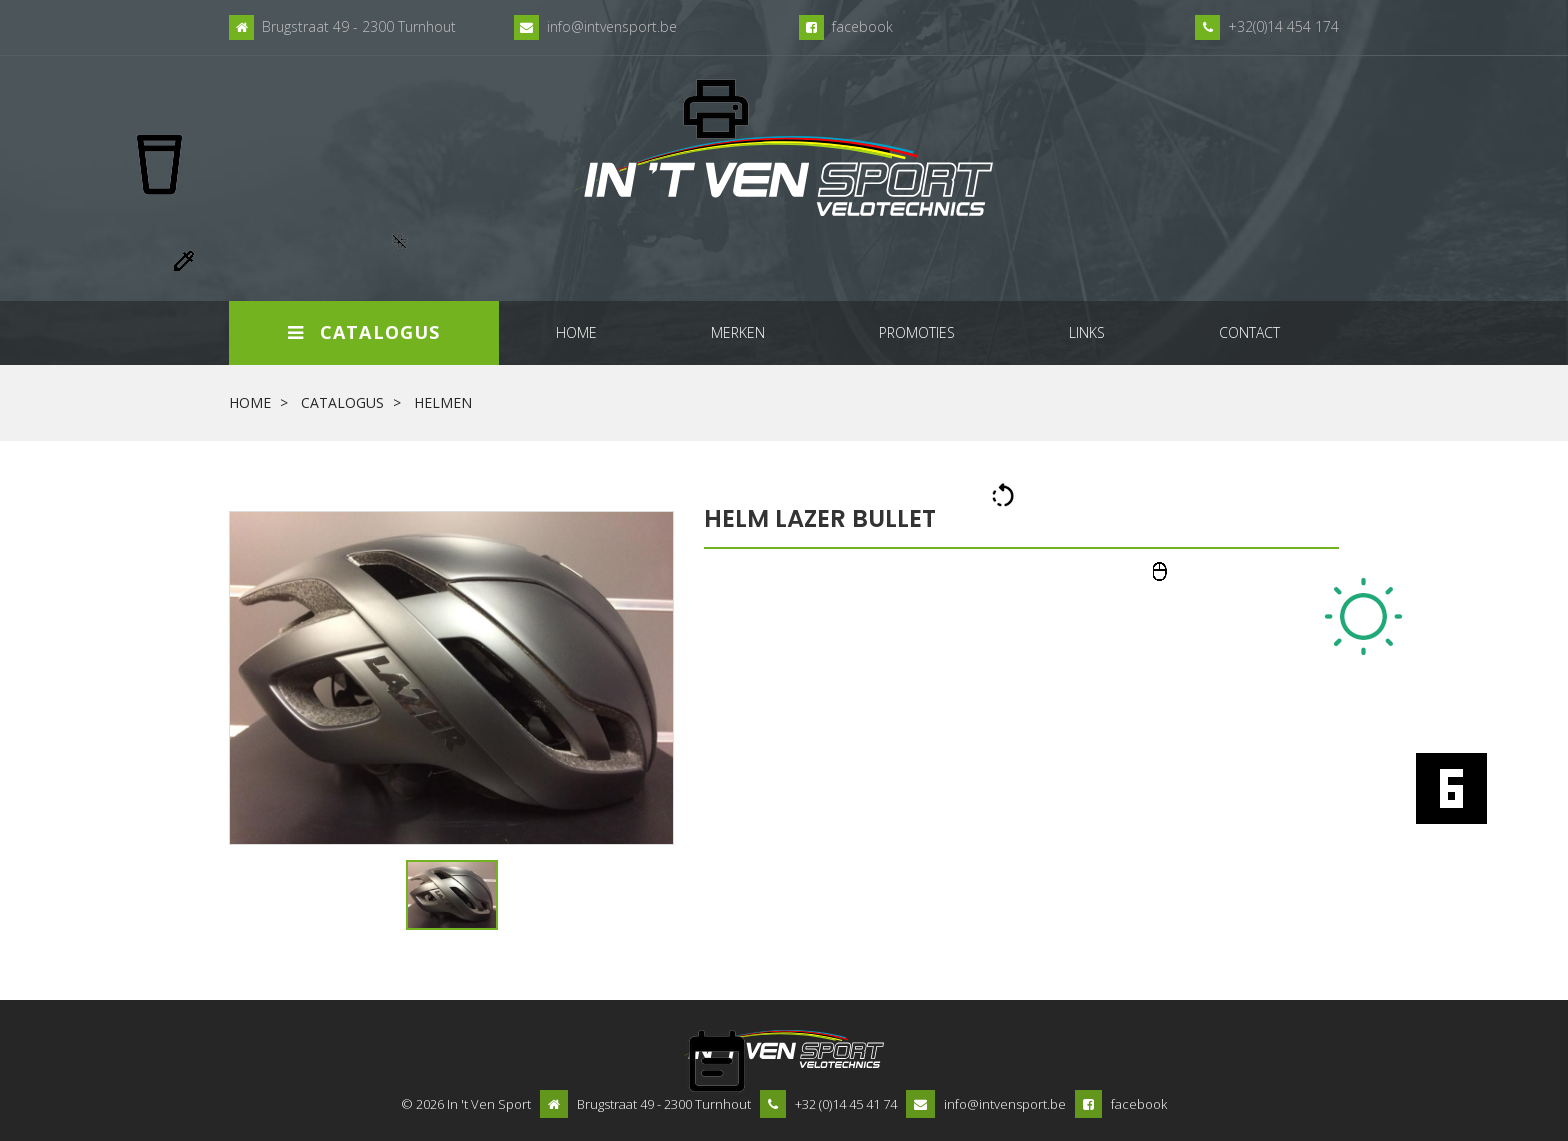  Describe the element at coordinates (716, 109) in the screenshot. I see `print this document` at that location.